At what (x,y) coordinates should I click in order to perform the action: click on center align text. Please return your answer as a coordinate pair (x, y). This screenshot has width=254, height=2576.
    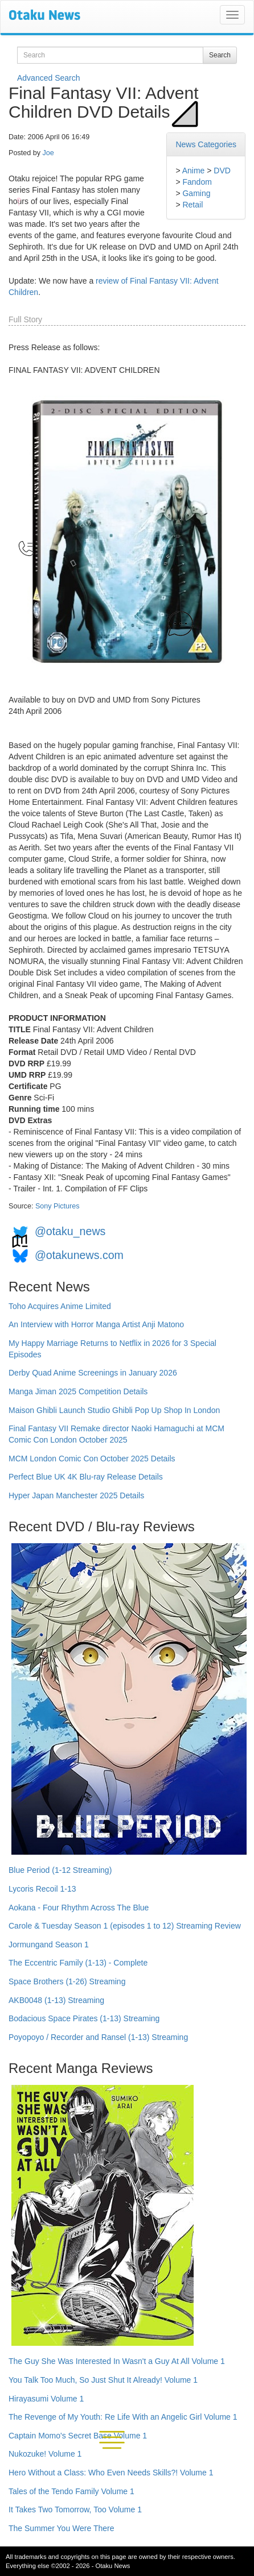
    Looking at the image, I should click on (112, 2440).